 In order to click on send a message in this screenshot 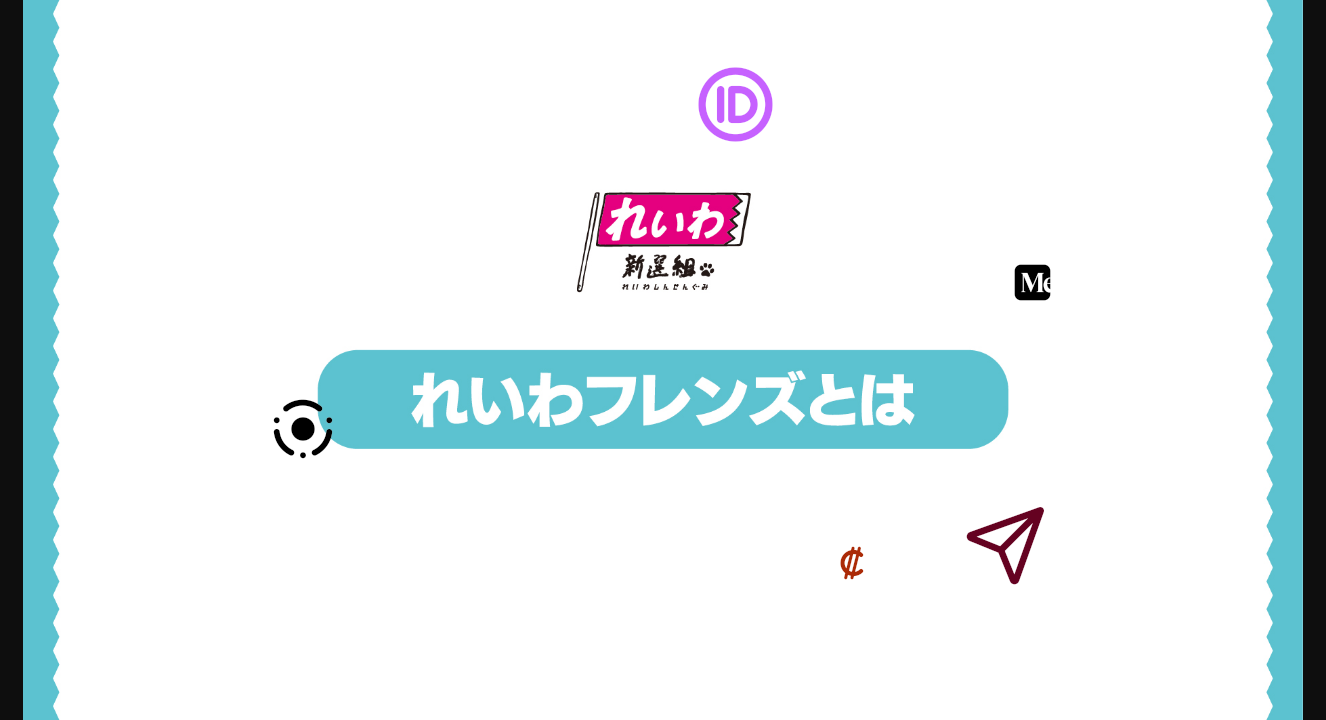, I will do `click(1004, 546)`.